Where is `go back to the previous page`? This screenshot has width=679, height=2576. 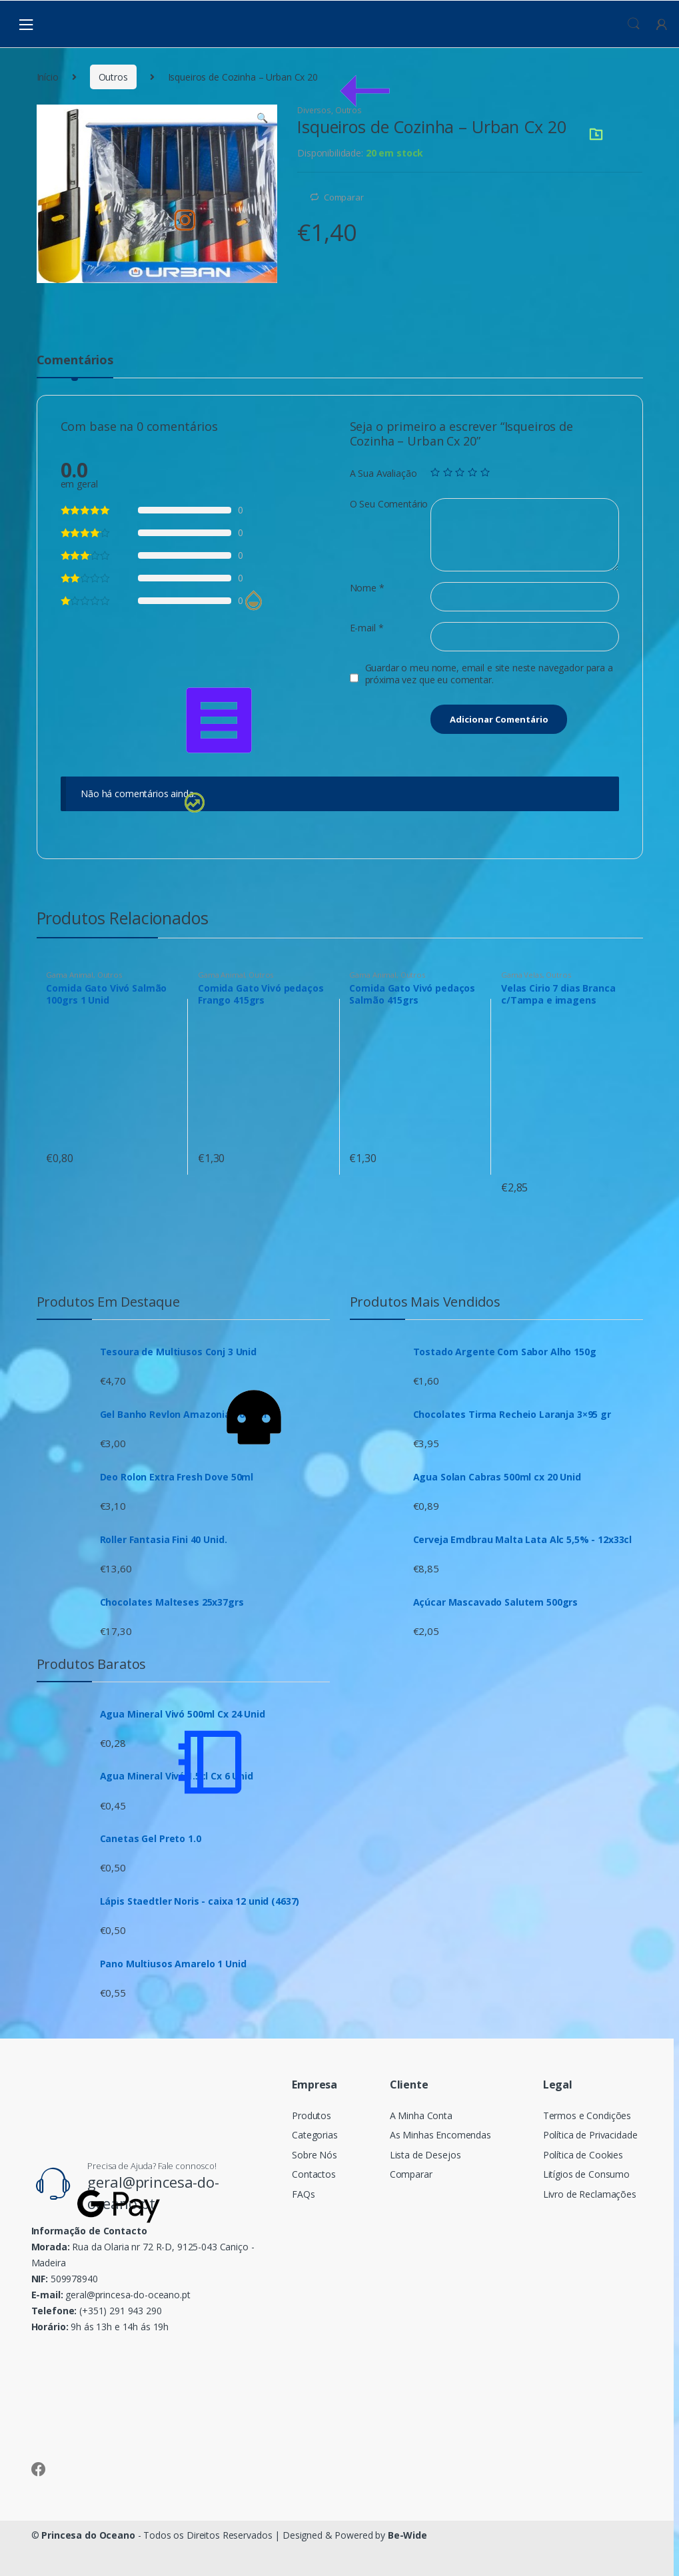 go back to the previous page is located at coordinates (364, 91).